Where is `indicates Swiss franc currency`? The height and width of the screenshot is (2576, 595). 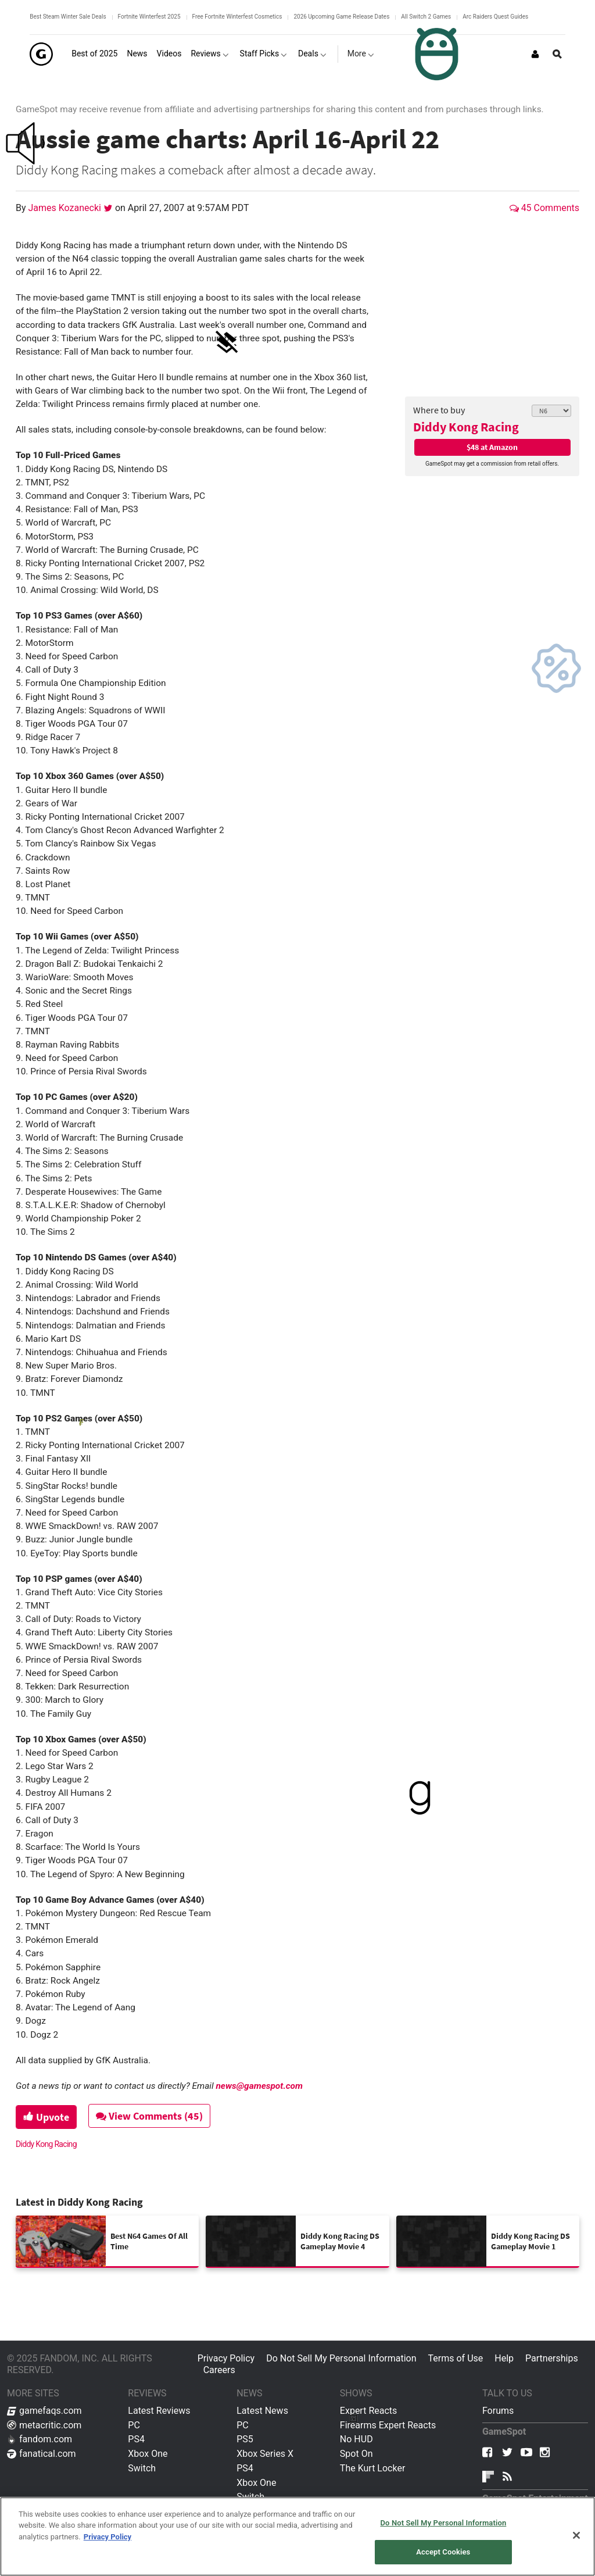 indicates Swiss franc currency is located at coordinates (81, 1423).